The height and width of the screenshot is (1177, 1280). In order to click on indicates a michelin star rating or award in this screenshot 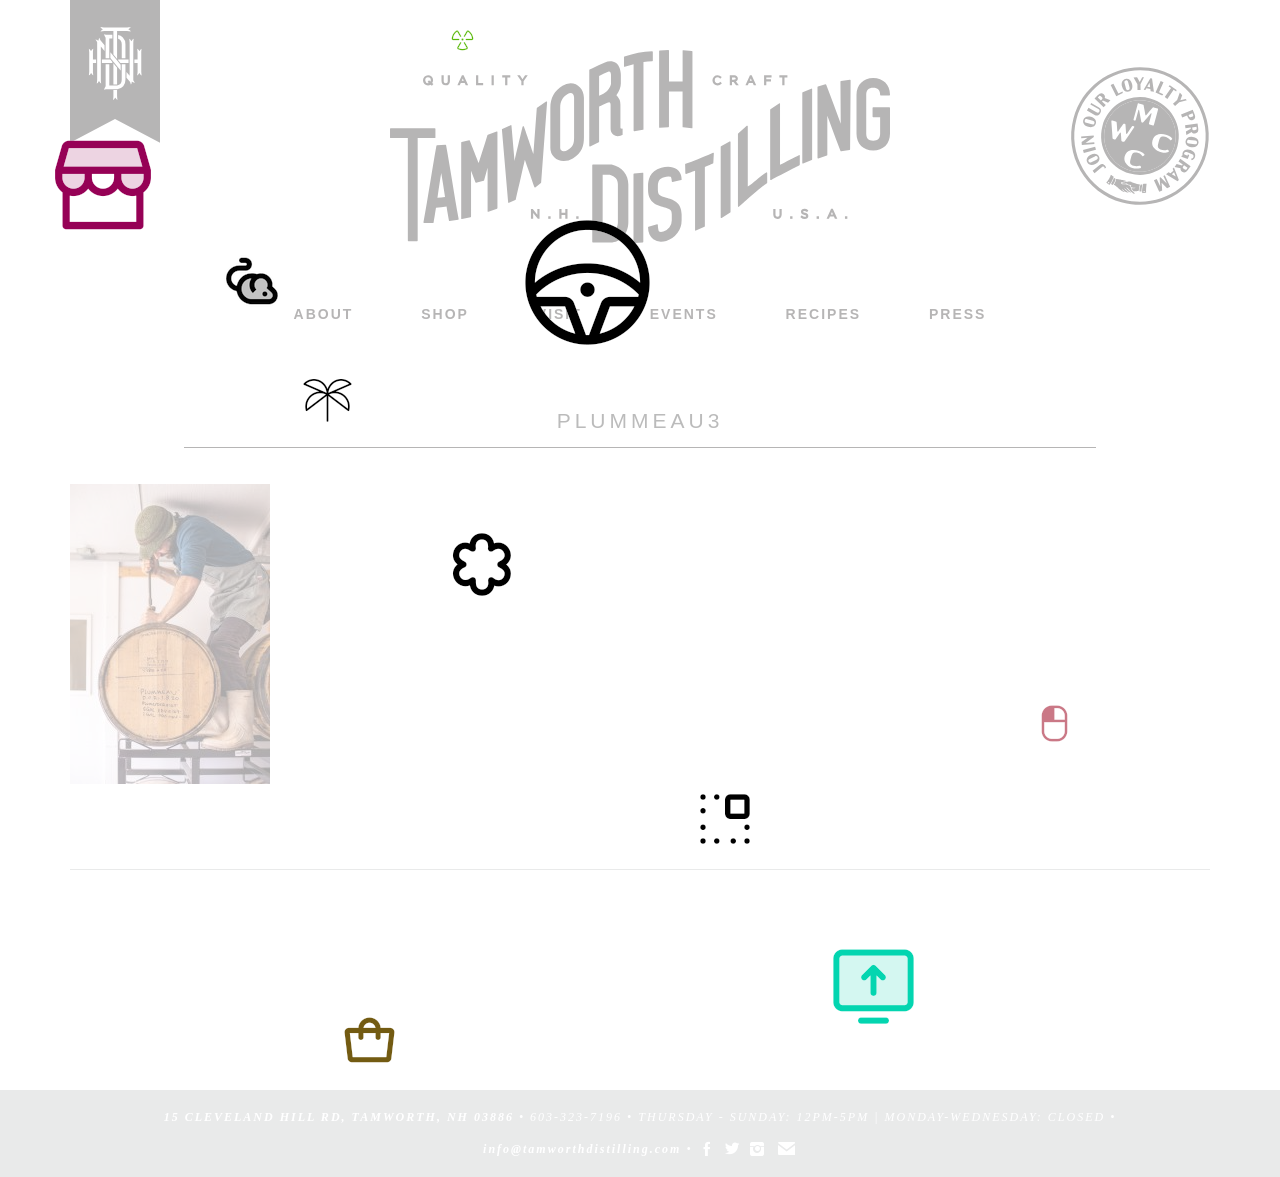, I will do `click(482, 564)`.